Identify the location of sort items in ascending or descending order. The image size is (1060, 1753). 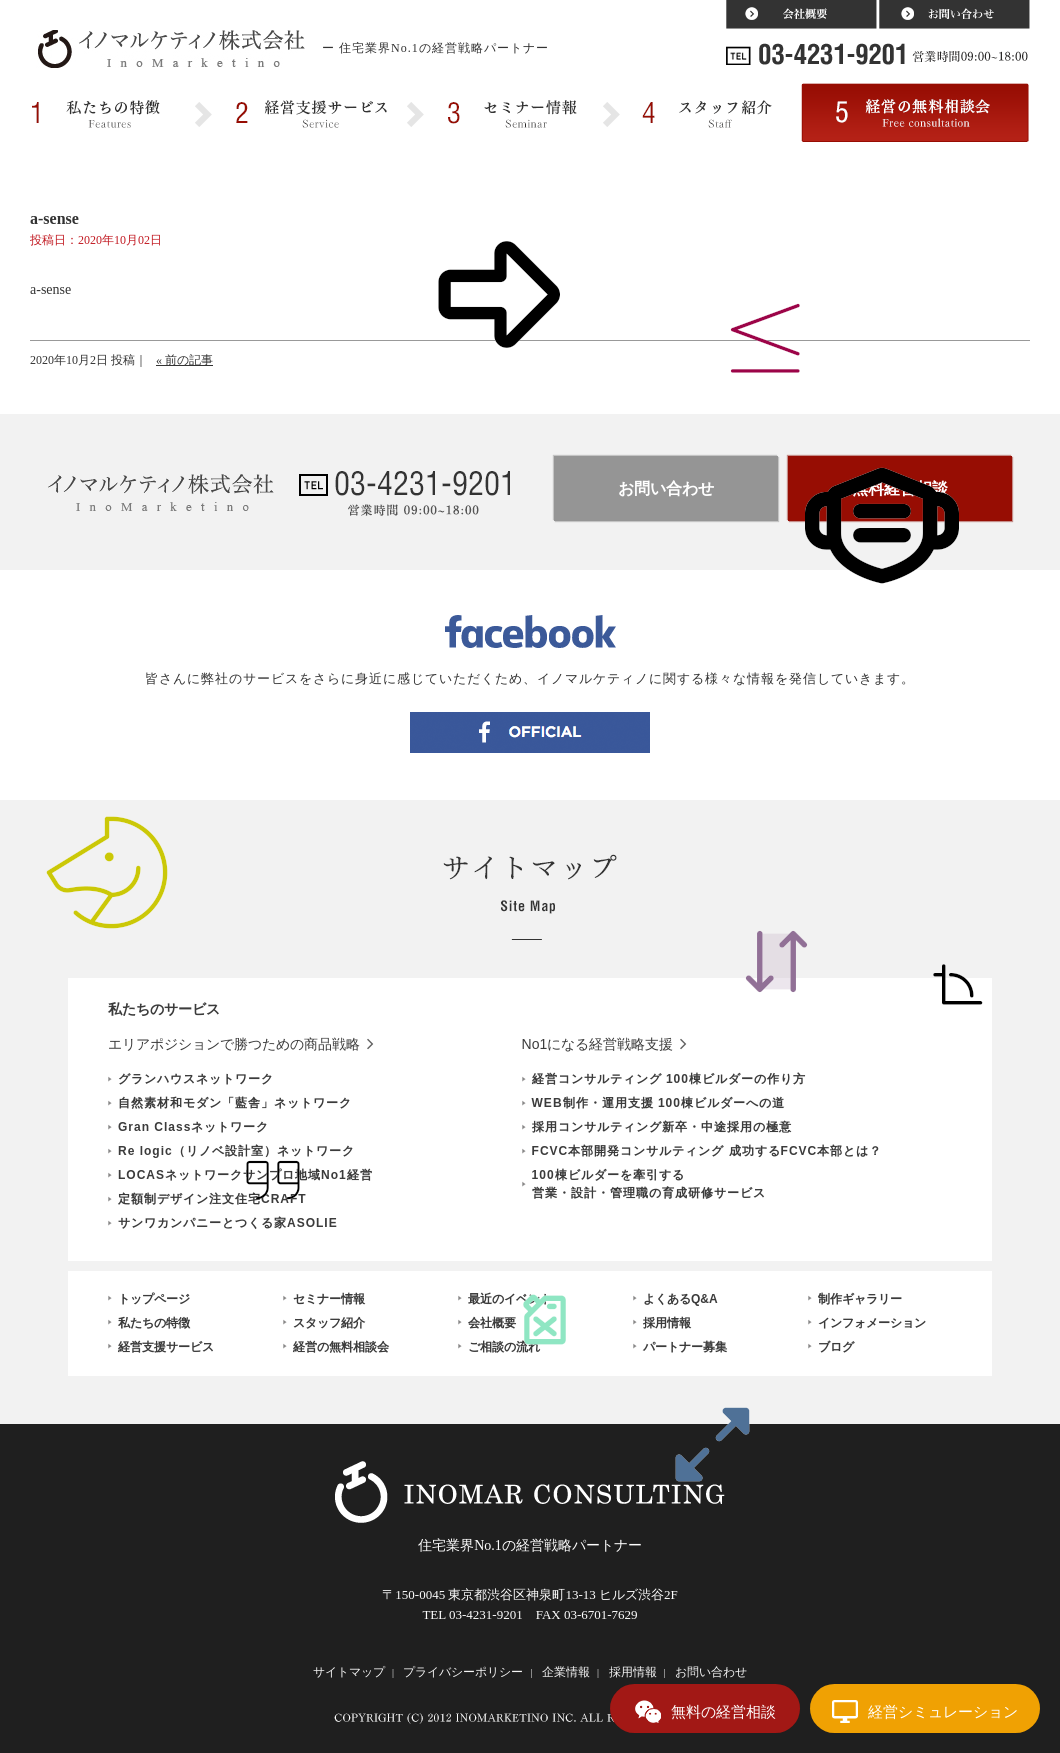
(776, 961).